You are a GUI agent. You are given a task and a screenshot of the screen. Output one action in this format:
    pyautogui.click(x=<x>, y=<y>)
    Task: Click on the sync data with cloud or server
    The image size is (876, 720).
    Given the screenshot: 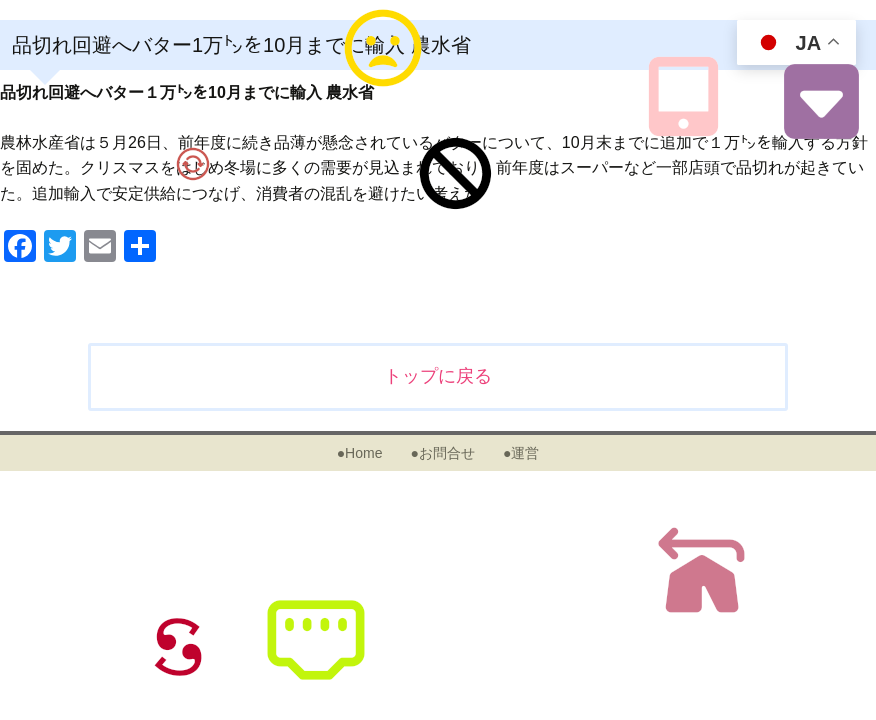 What is the action you would take?
    pyautogui.click(x=193, y=164)
    